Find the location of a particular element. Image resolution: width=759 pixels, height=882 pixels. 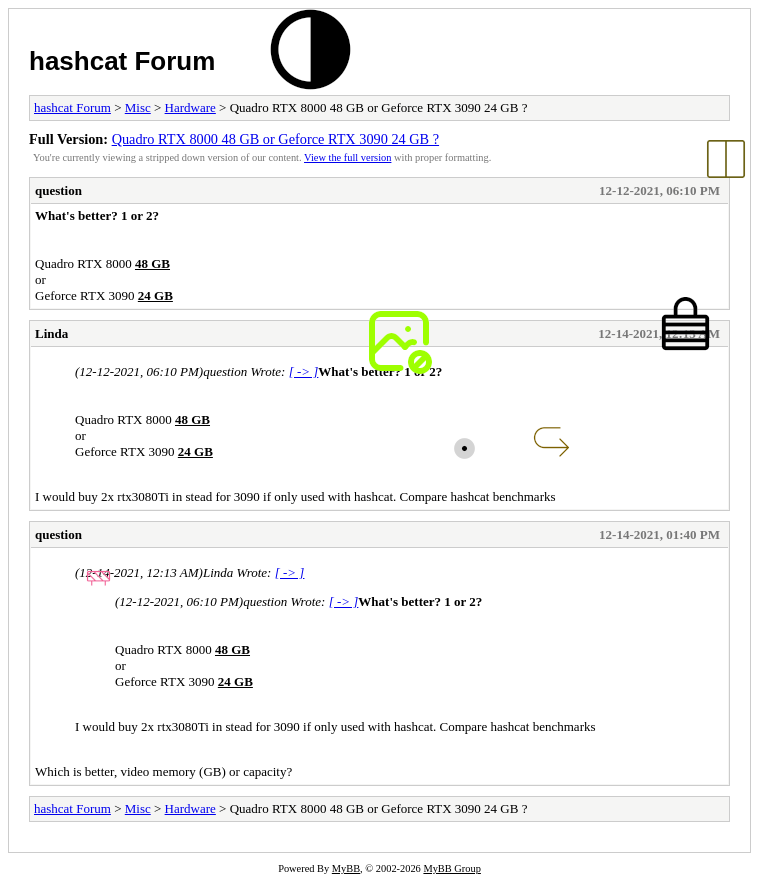

split view horizontally is located at coordinates (726, 159).